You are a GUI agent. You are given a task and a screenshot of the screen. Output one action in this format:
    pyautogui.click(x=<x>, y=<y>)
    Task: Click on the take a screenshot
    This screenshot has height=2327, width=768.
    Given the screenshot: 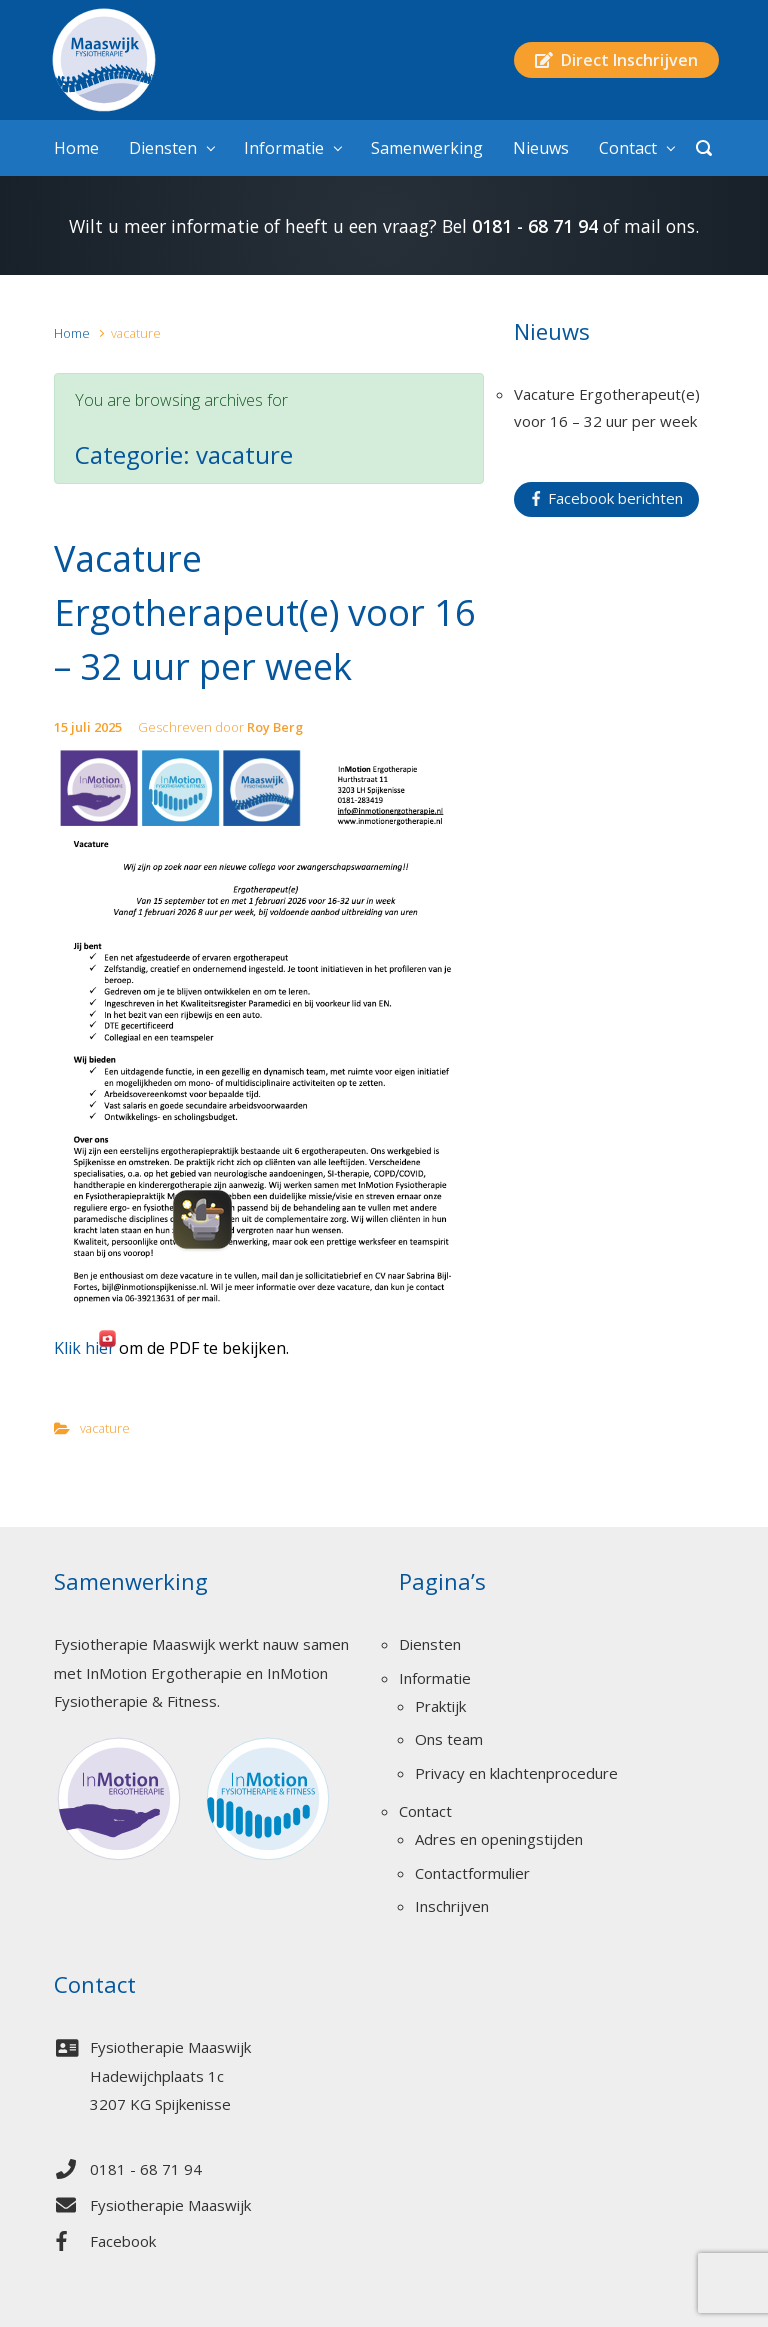 What is the action you would take?
    pyautogui.click(x=107, y=1338)
    